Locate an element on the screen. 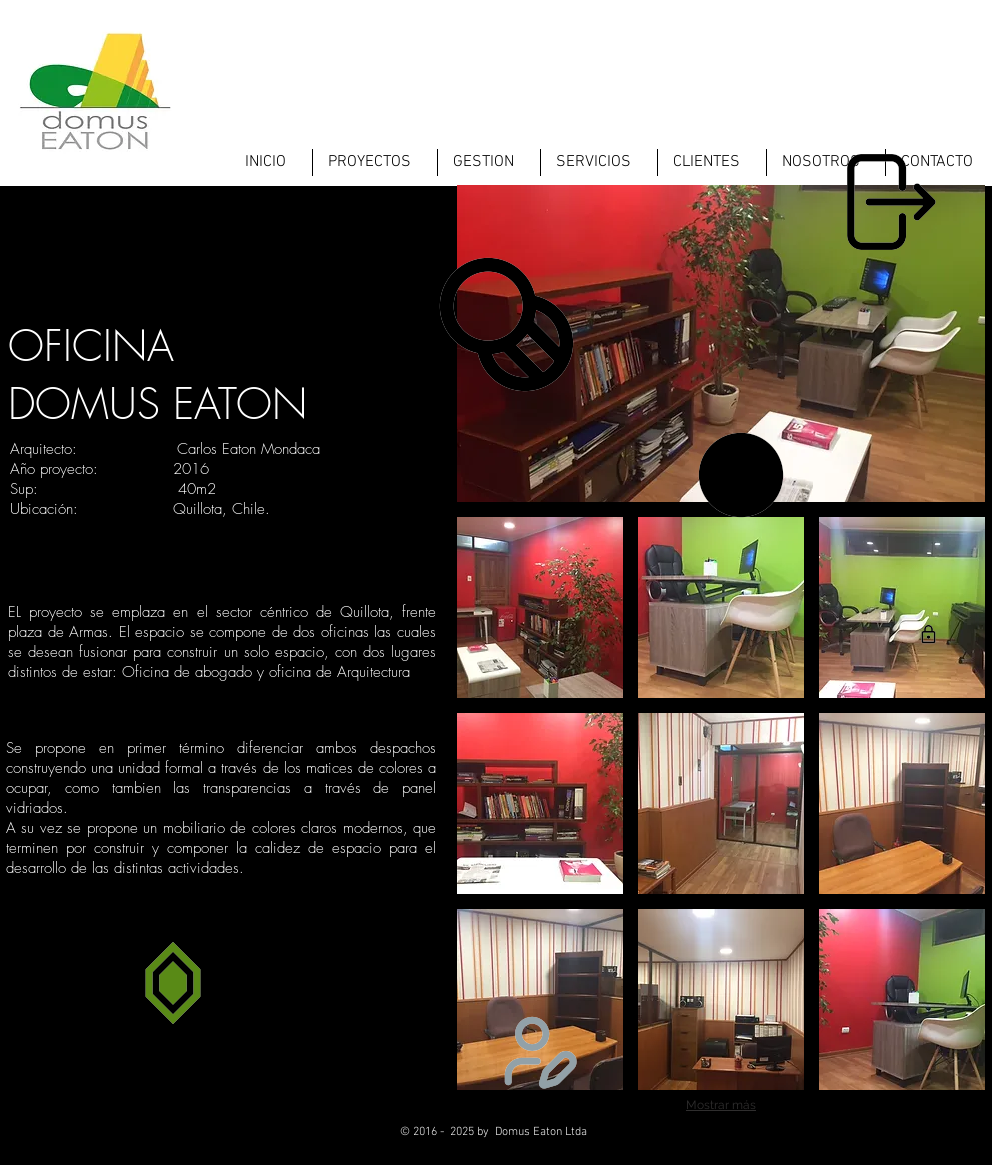  edit your profile is located at coordinates (539, 1051).